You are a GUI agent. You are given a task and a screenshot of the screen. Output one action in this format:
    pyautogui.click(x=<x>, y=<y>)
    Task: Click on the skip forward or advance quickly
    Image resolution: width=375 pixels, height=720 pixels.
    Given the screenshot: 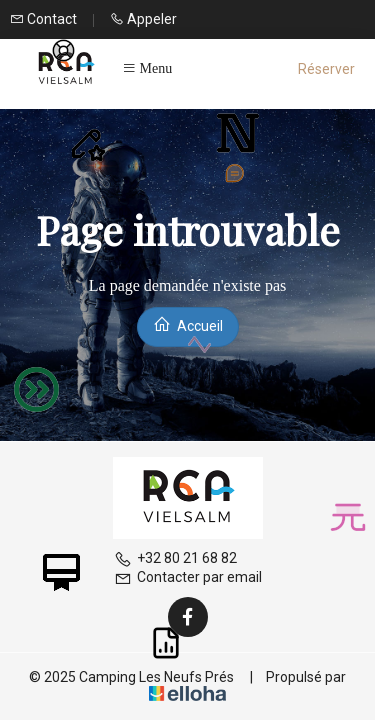 What is the action you would take?
    pyautogui.click(x=36, y=389)
    